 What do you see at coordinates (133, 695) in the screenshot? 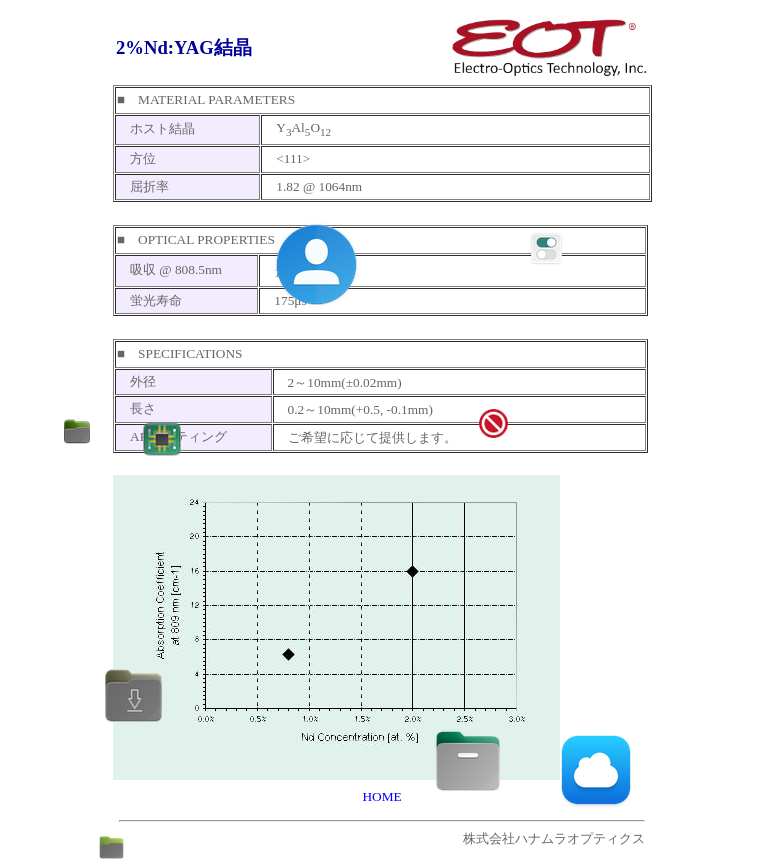
I see `open downloads folder` at bounding box center [133, 695].